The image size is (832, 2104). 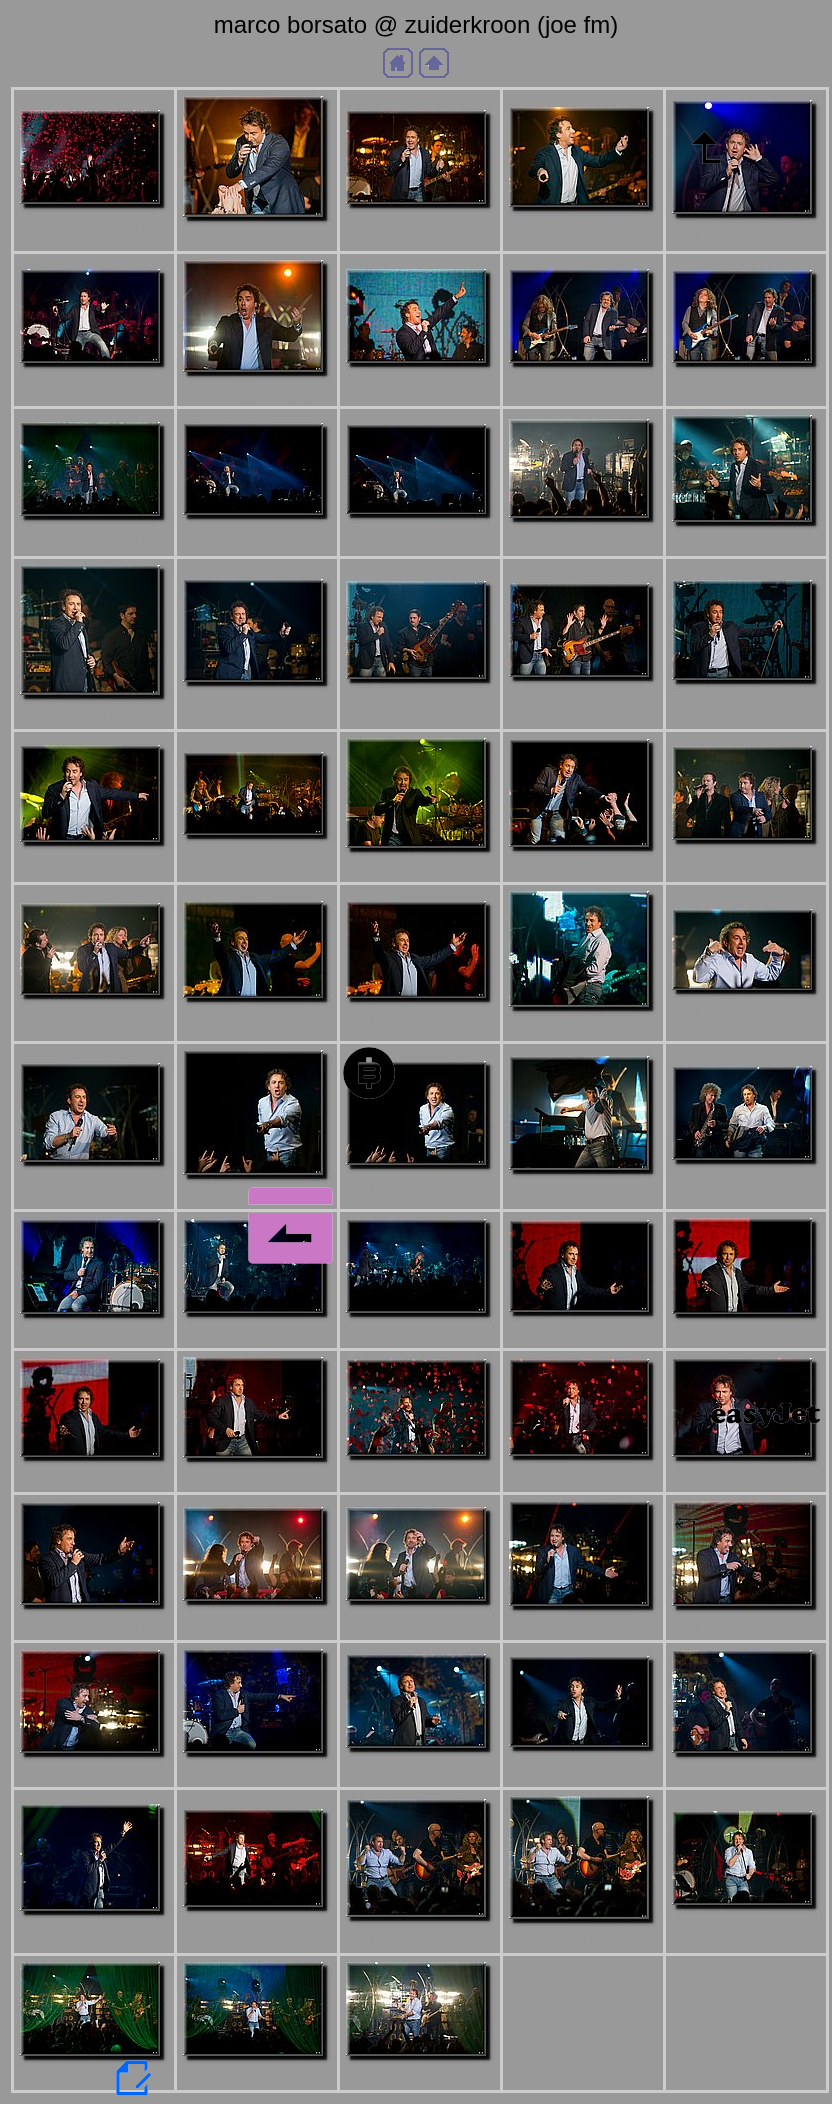 I want to click on go back and up to previous level, so click(x=706, y=149).